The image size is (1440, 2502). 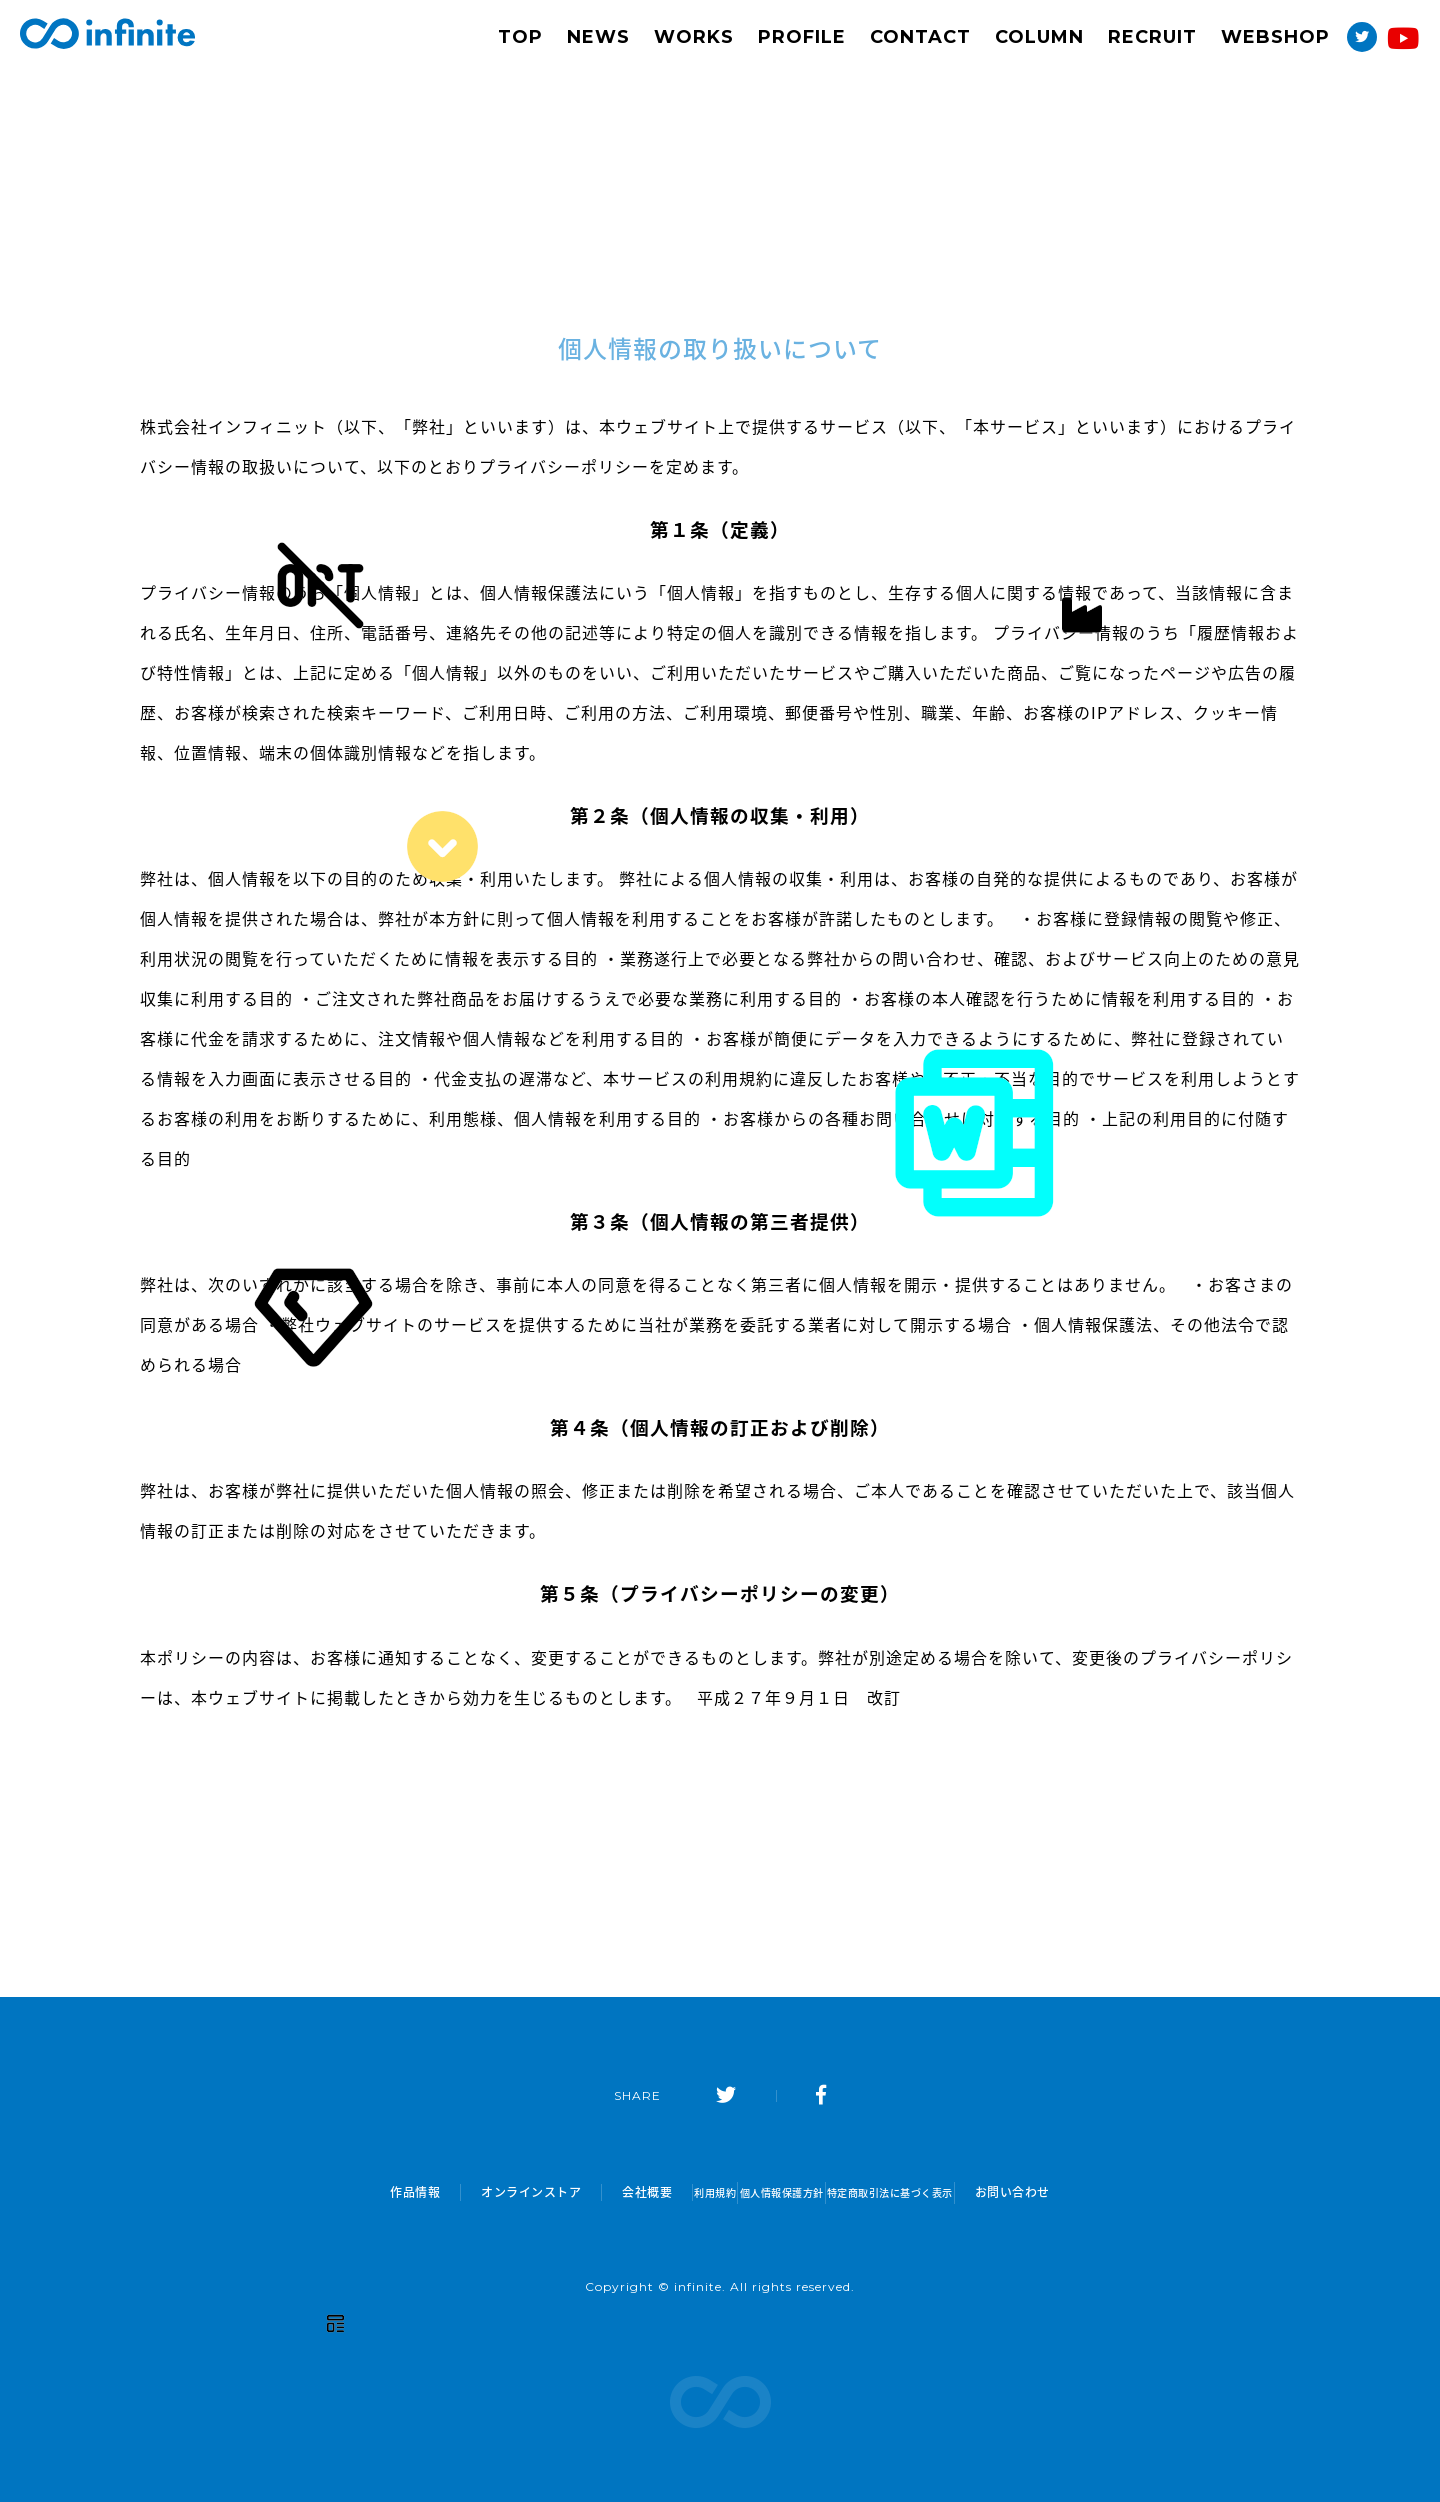 I want to click on access page or document templates, so click(x=335, y=2323).